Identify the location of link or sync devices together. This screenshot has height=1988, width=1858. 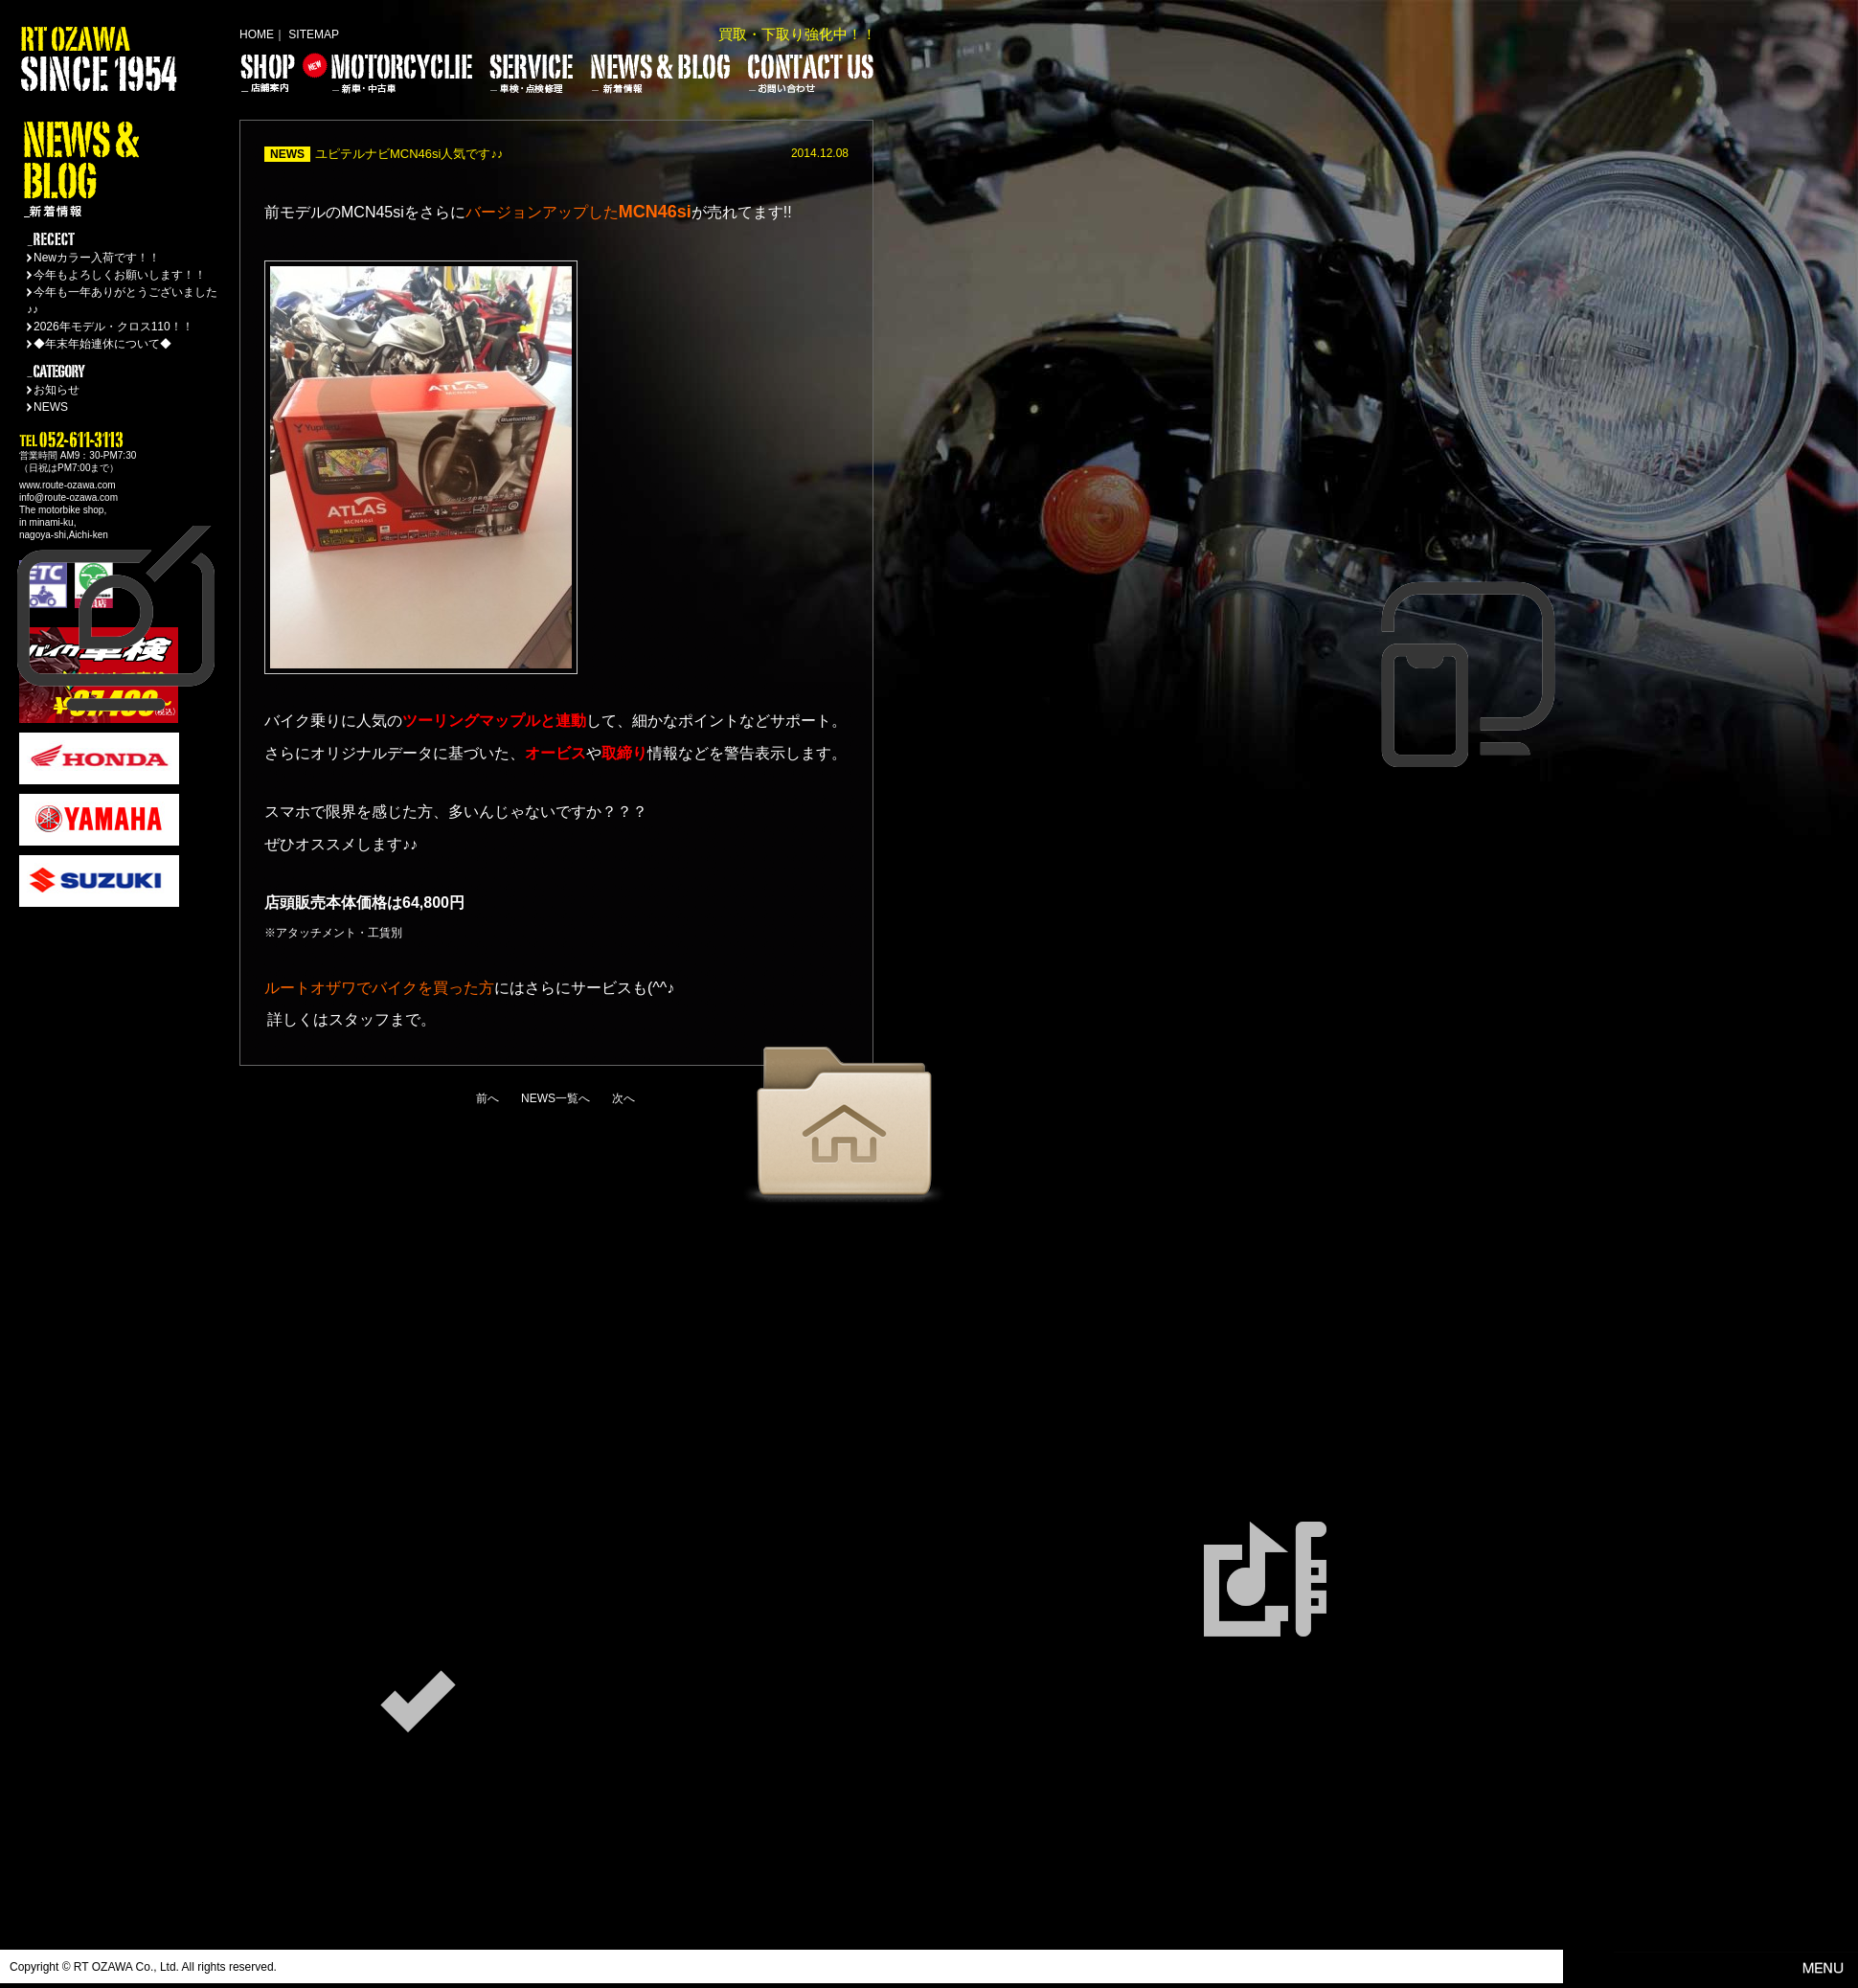
(1468, 668).